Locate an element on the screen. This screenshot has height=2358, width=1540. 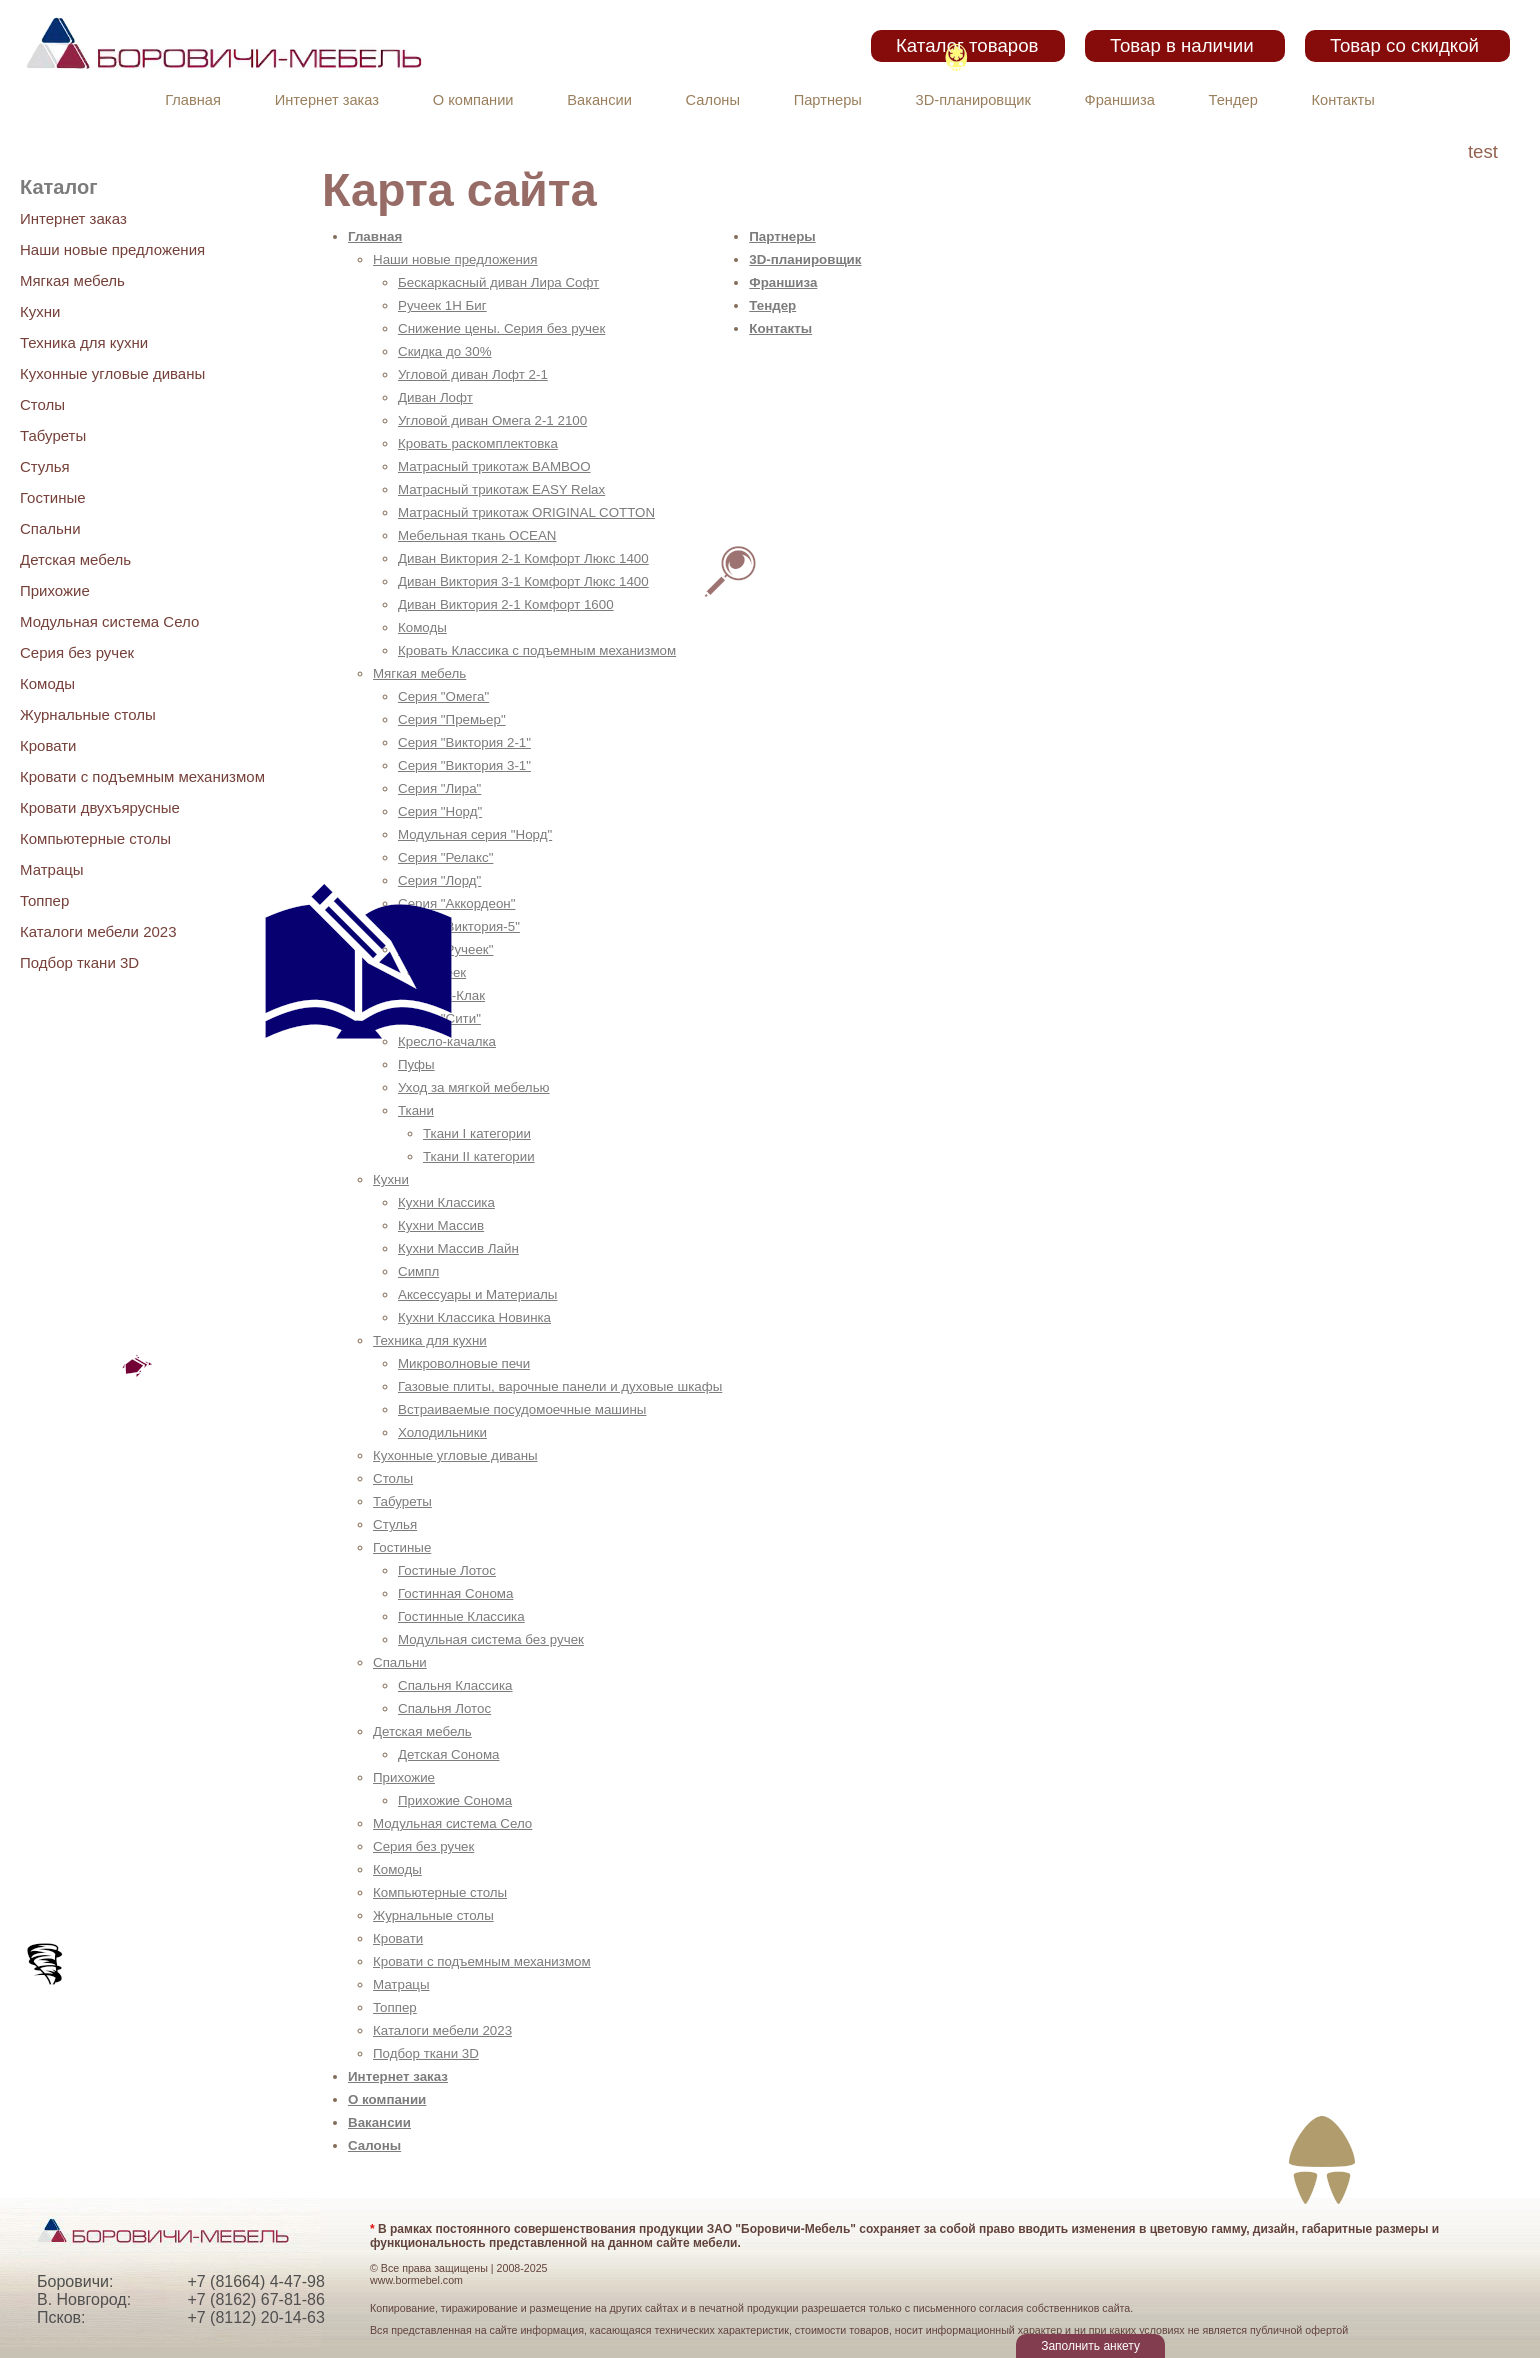
indicates severe weather alert or tornado warning is located at coordinates (45, 1964).